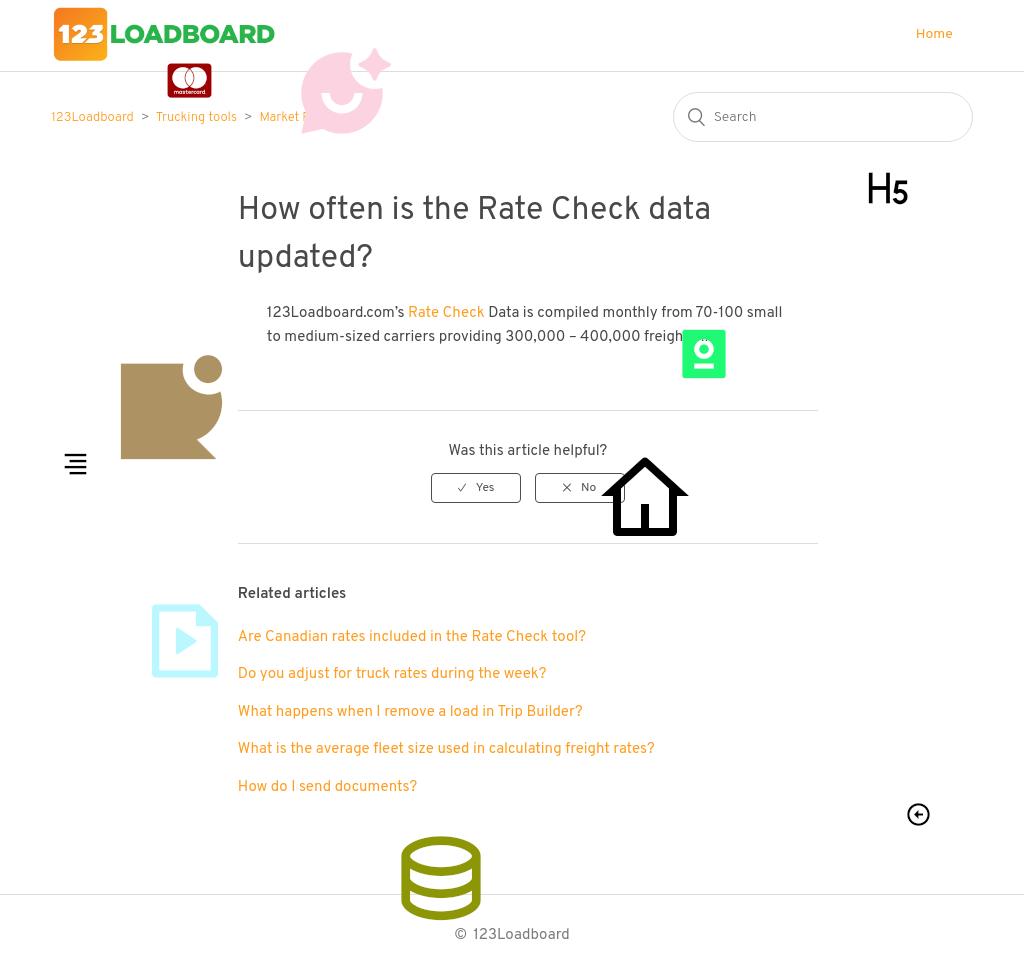 Image resolution: width=1024 pixels, height=978 pixels. Describe the element at coordinates (704, 354) in the screenshot. I see `view passport or travel document` at that location.